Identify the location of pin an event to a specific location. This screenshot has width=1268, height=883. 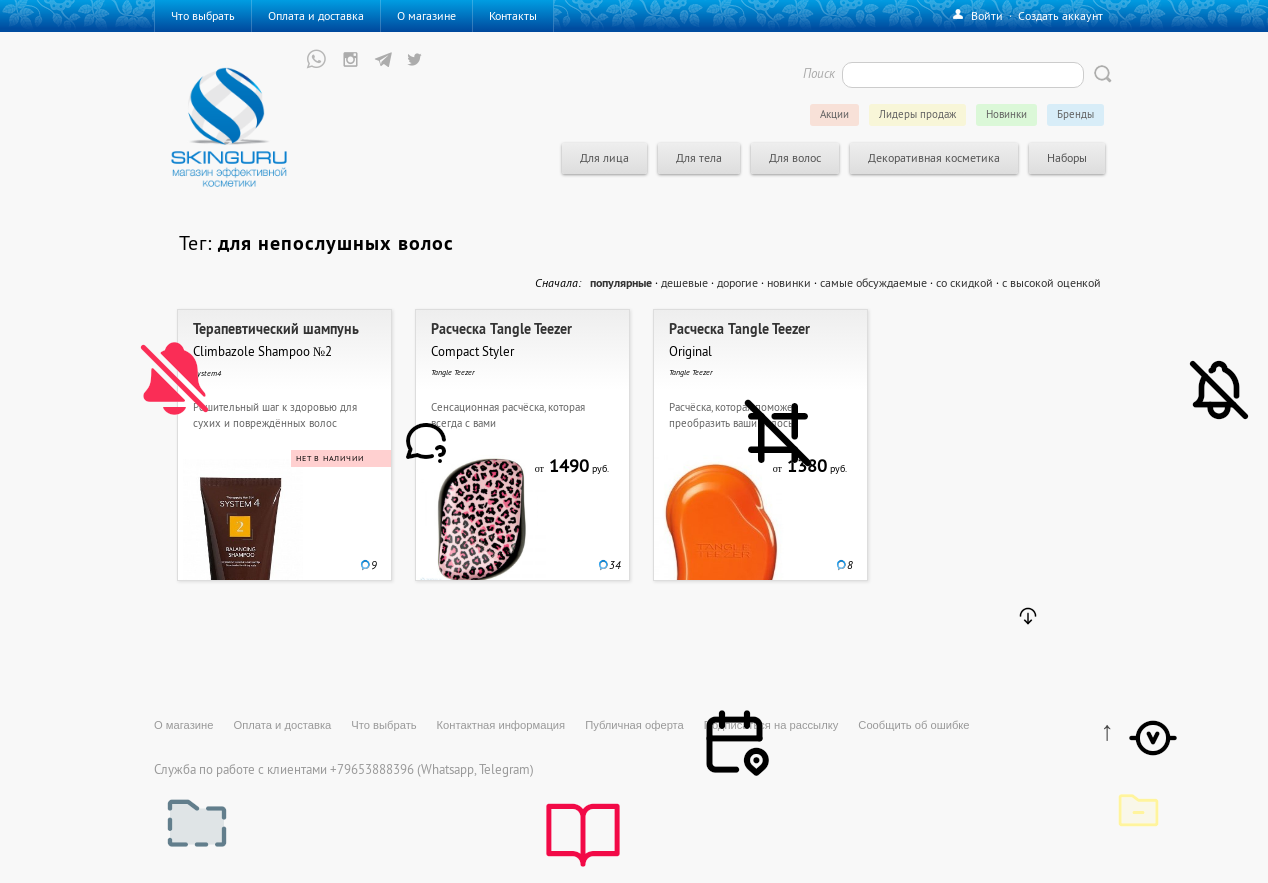
(734, 741).